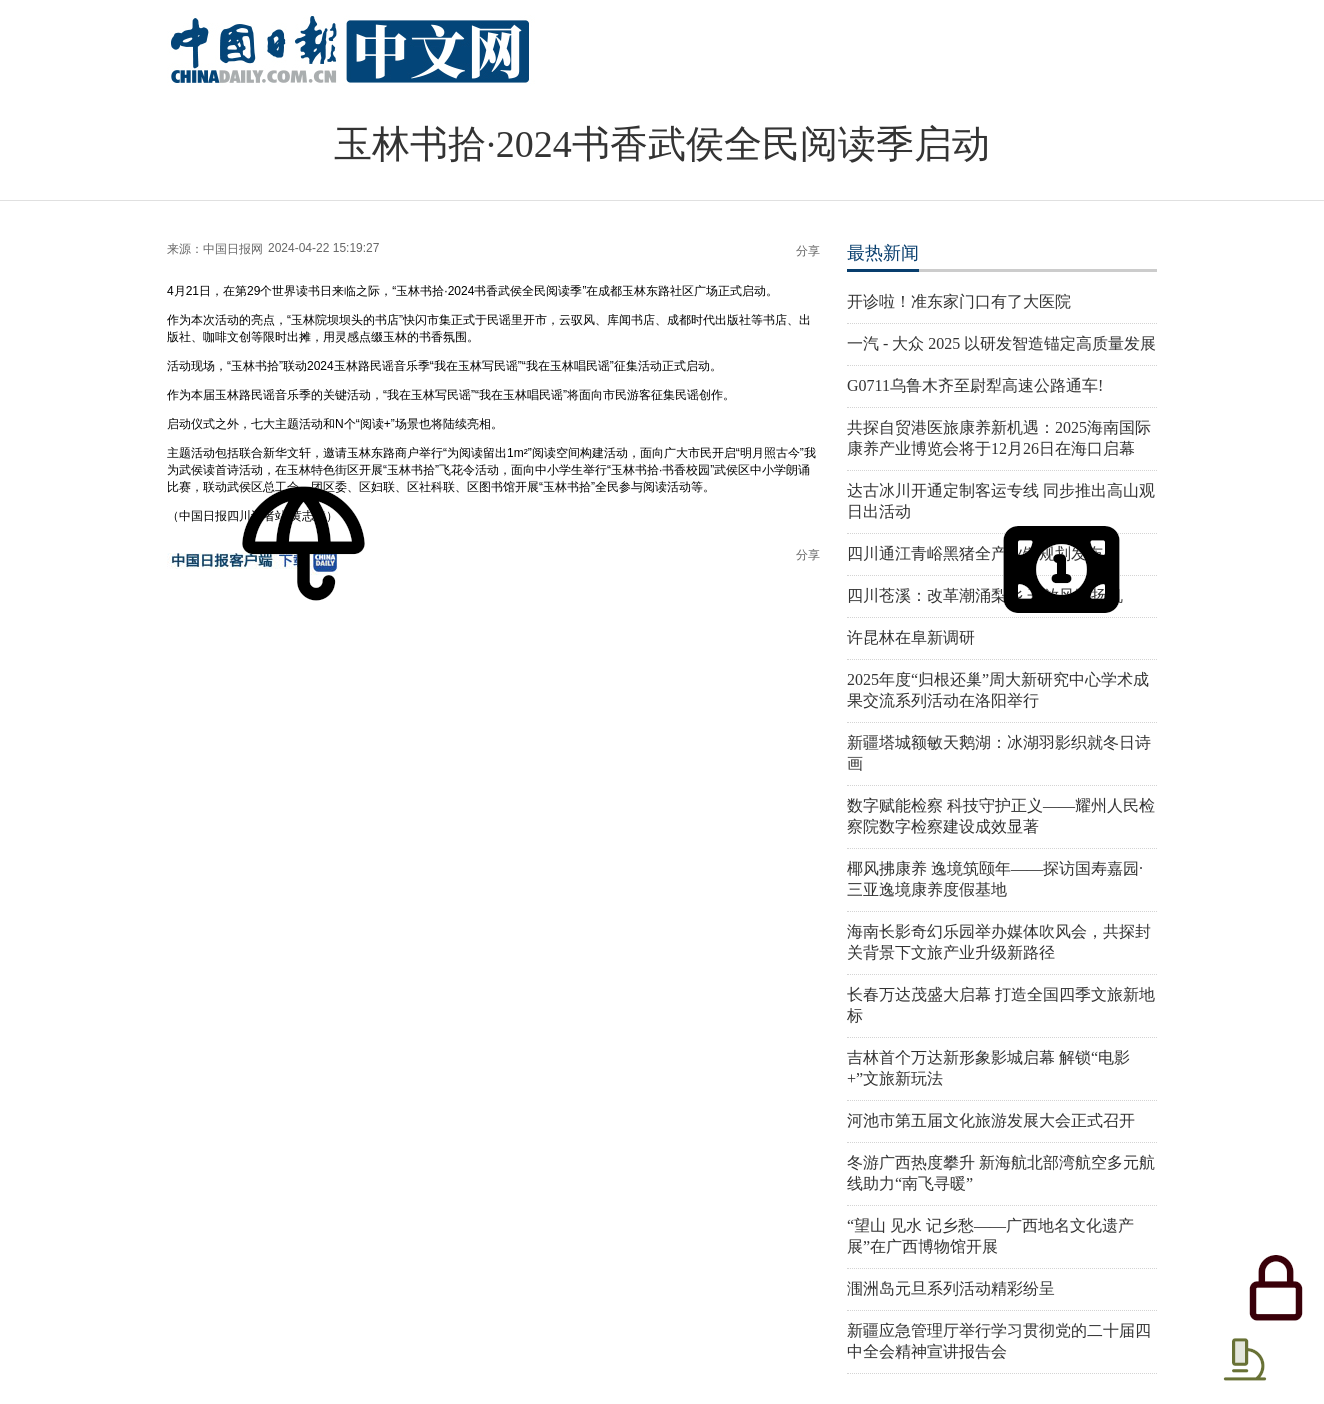 The height and width of the screenshot is (1404, 1324). Describe the element at coordinates (1276, 1290) in the screenshot. I see `indicates a locked or secure item` at that location.